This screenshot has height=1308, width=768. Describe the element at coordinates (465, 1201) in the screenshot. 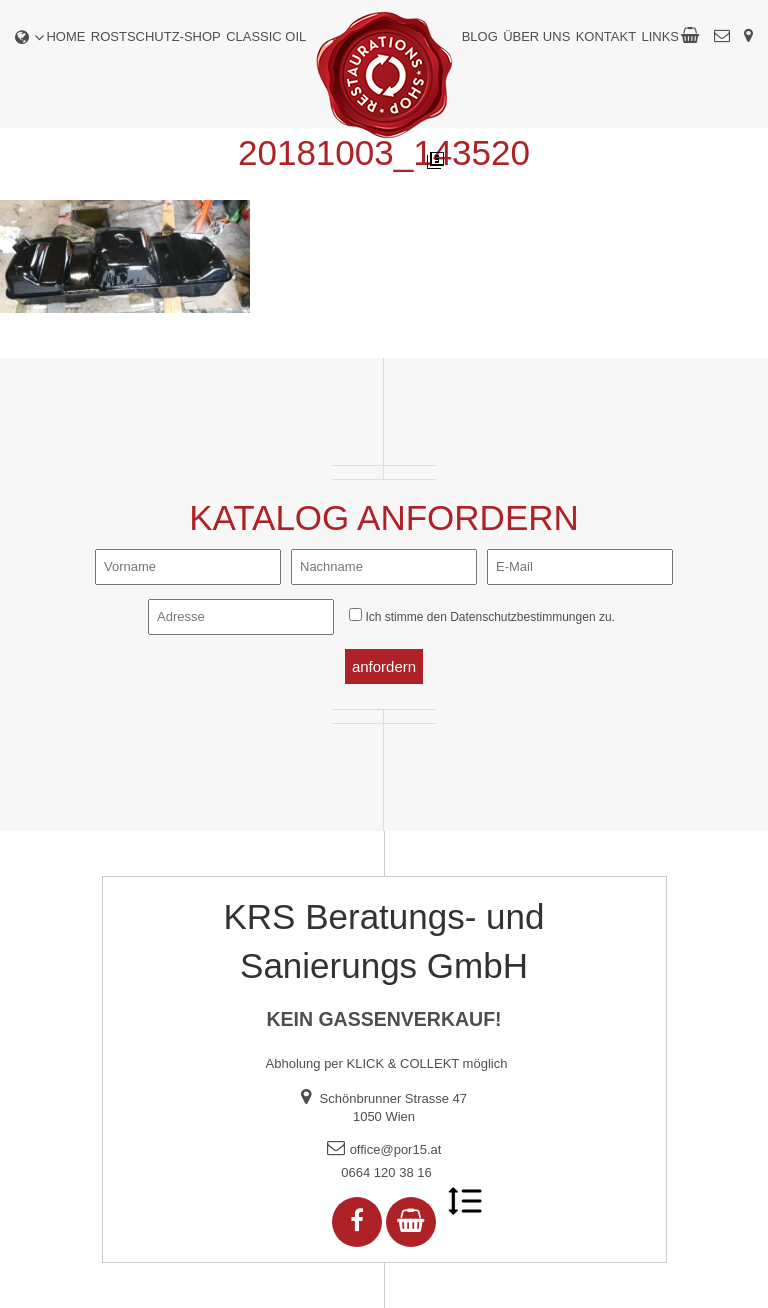

I see `adjust line spacing in text` at that location.